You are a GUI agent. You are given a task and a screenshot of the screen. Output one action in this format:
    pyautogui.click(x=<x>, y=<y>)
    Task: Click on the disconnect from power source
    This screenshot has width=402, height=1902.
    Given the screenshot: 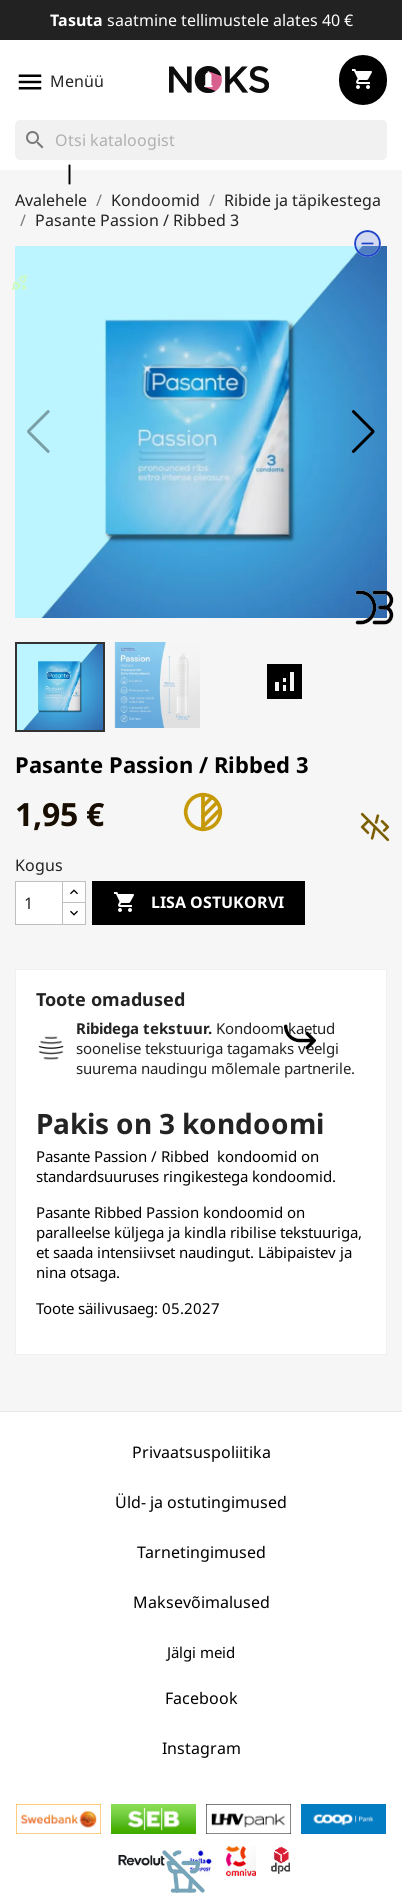 What is the action you would take?
    pyautogui.click(x=19, y=282)
    